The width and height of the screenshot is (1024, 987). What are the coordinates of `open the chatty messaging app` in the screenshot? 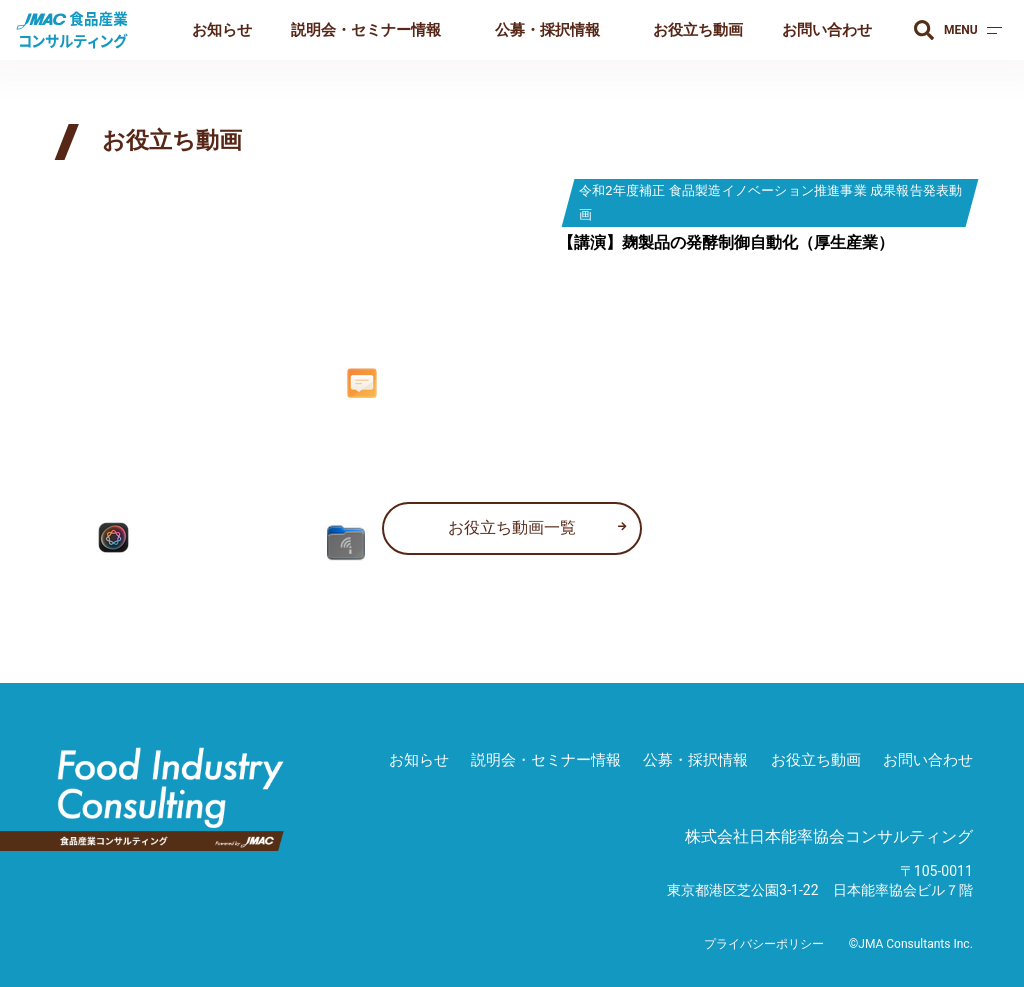 It's located at (362, 383).